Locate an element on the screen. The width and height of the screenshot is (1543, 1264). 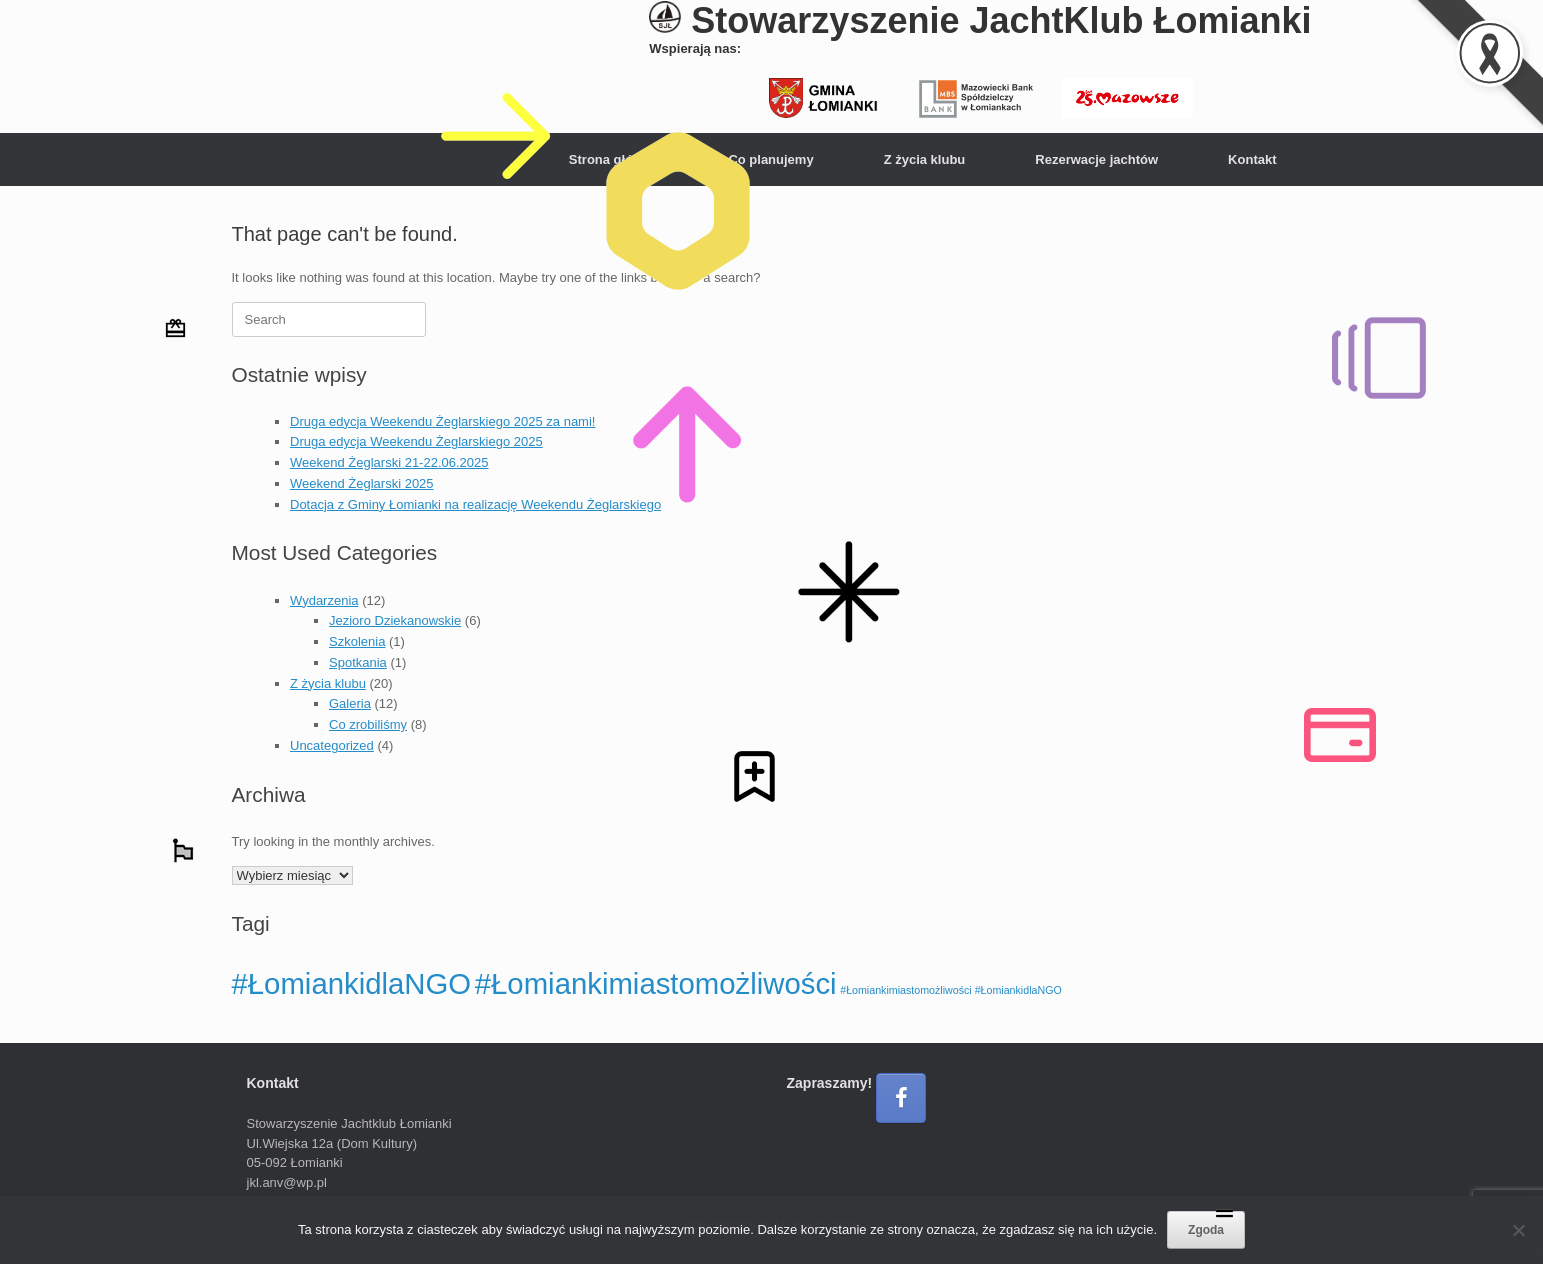
navigate to the next item or page is located at coordinates (496, 134).